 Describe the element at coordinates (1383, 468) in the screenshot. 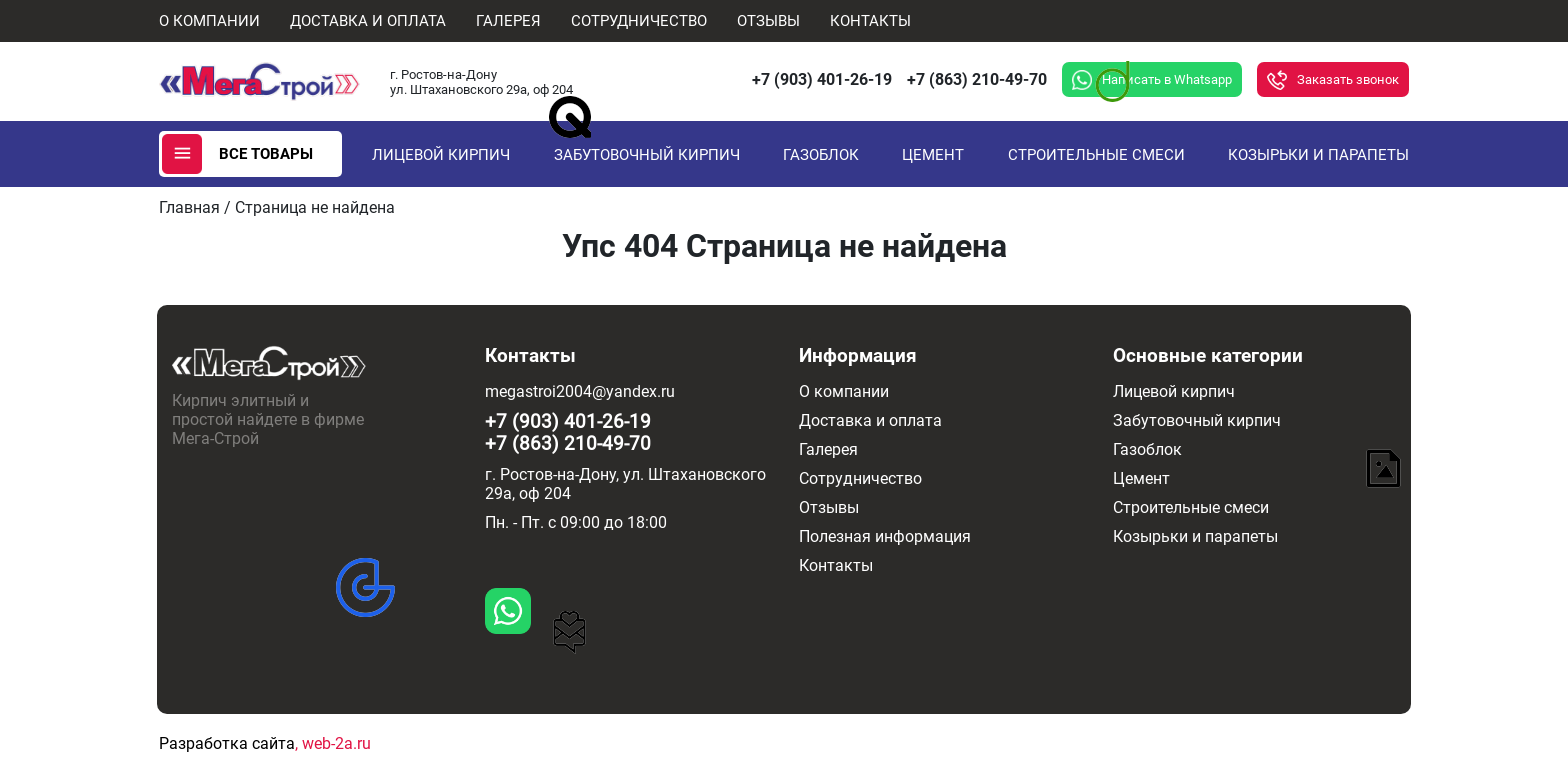

I see `view image file` at that location.